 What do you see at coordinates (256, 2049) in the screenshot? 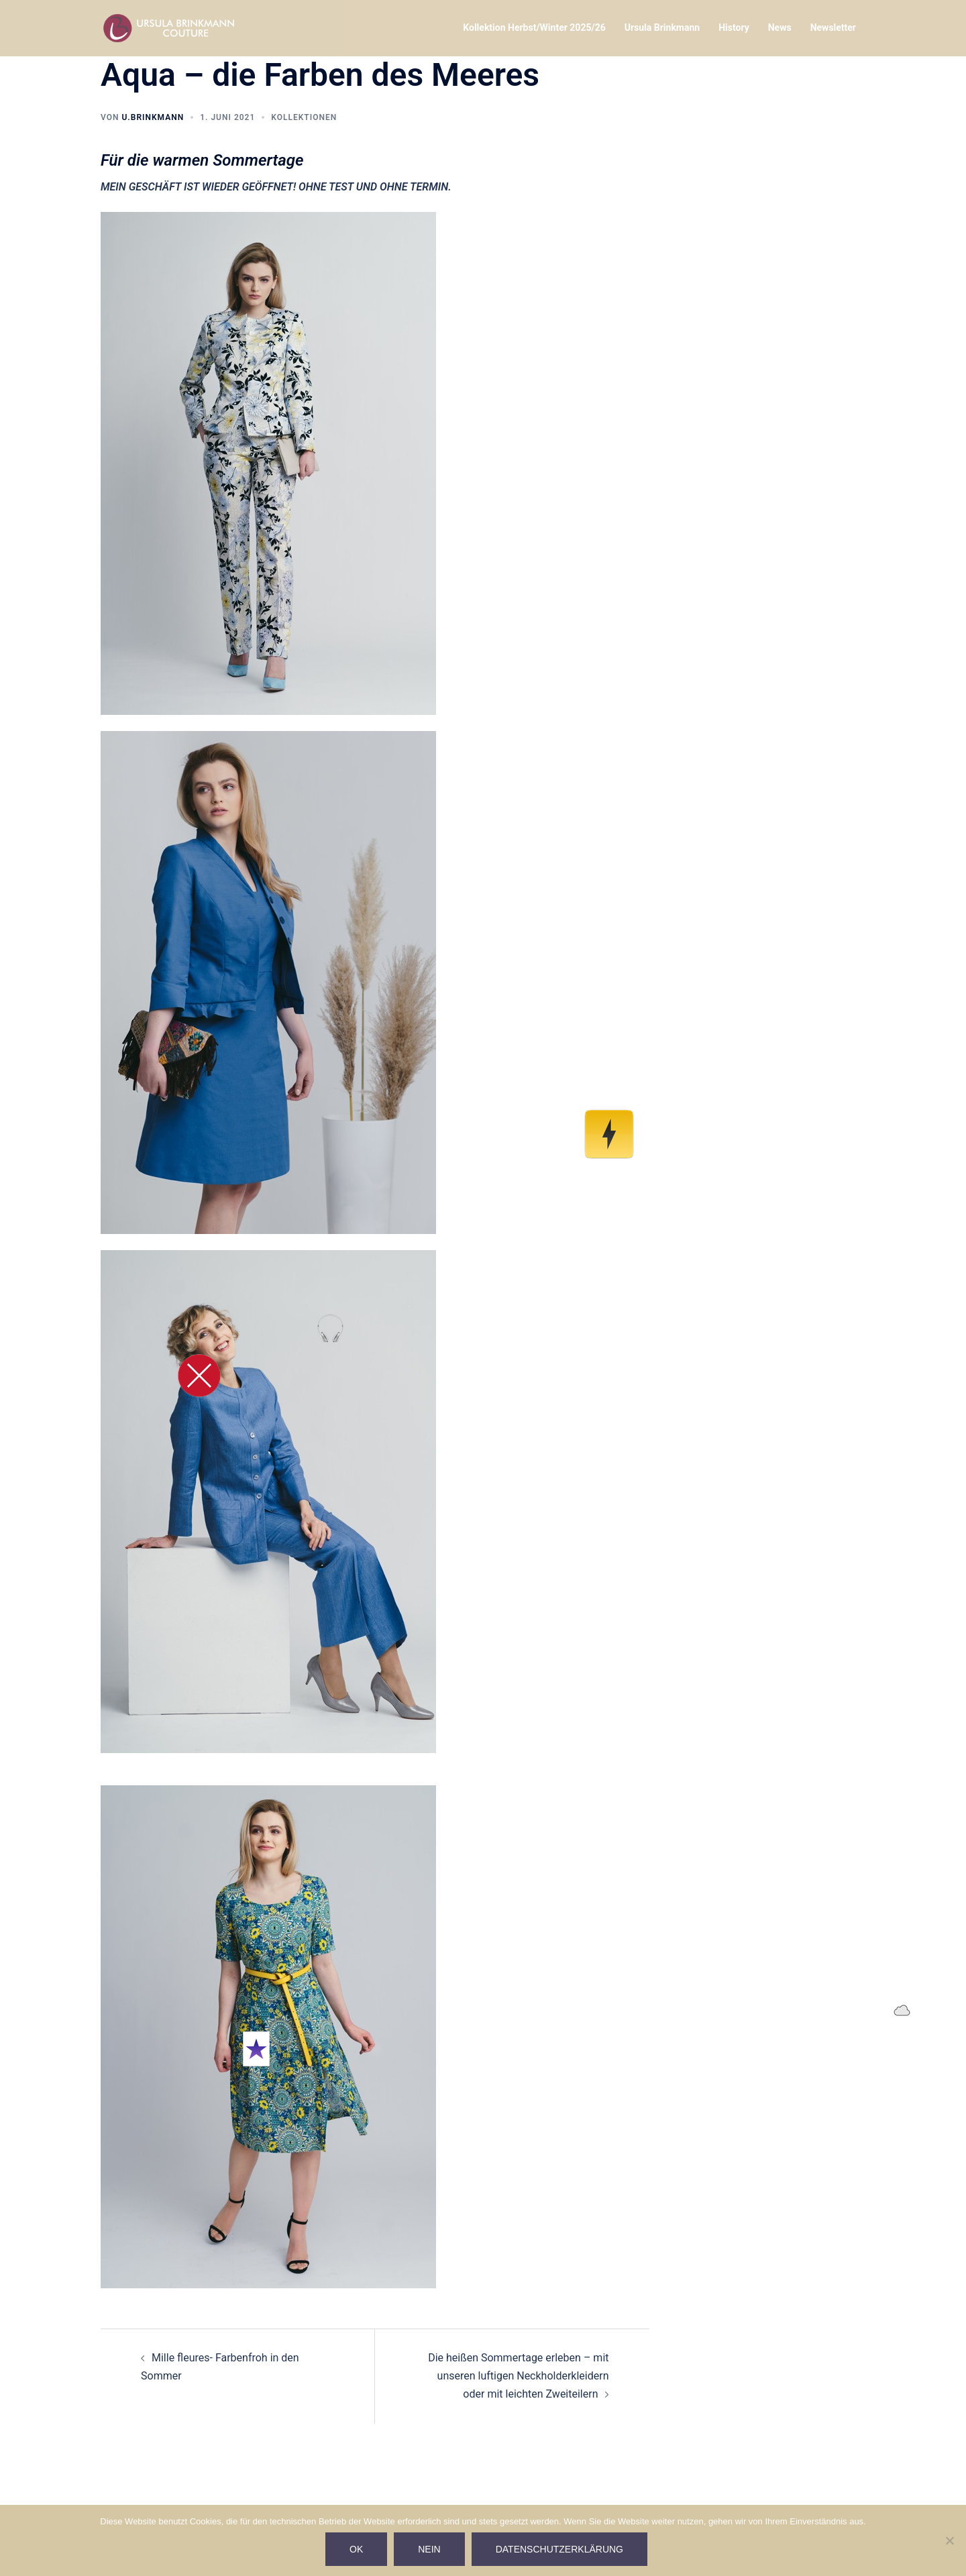
I see `mark a media clip as a favorite` at bounding box center [256, 2049].